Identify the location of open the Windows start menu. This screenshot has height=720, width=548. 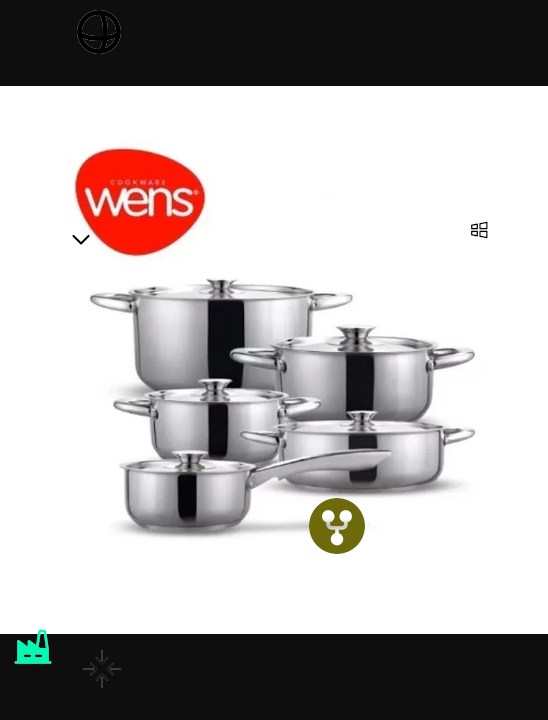
(480, 230).